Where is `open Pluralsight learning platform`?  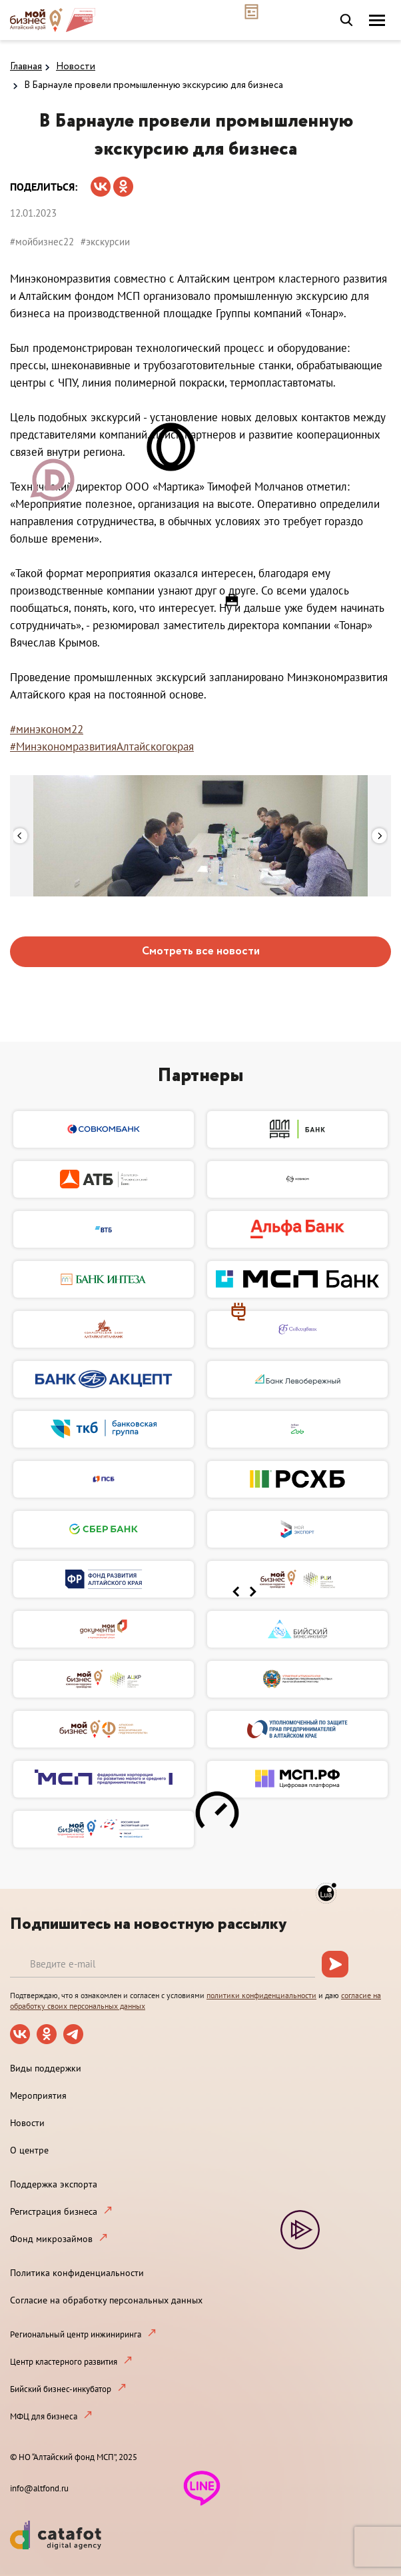 open Pluralsight learning platform is located at coordinates (300, 2229).